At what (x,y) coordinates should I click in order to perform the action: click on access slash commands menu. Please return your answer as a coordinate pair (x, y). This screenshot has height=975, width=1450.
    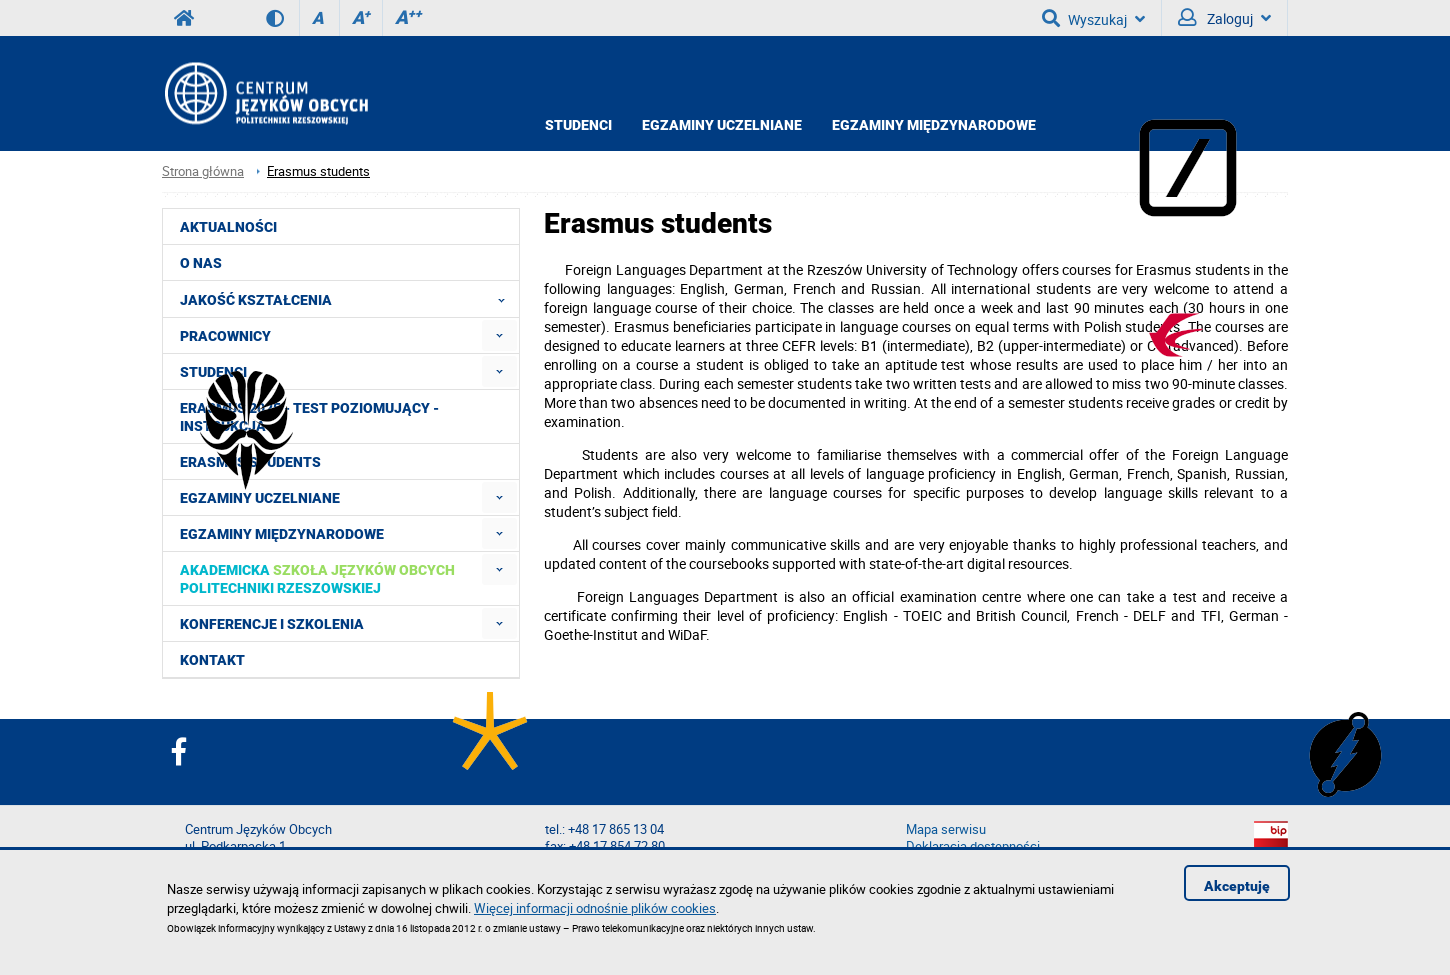
    Looking at the image, I should click on (1188, 168).